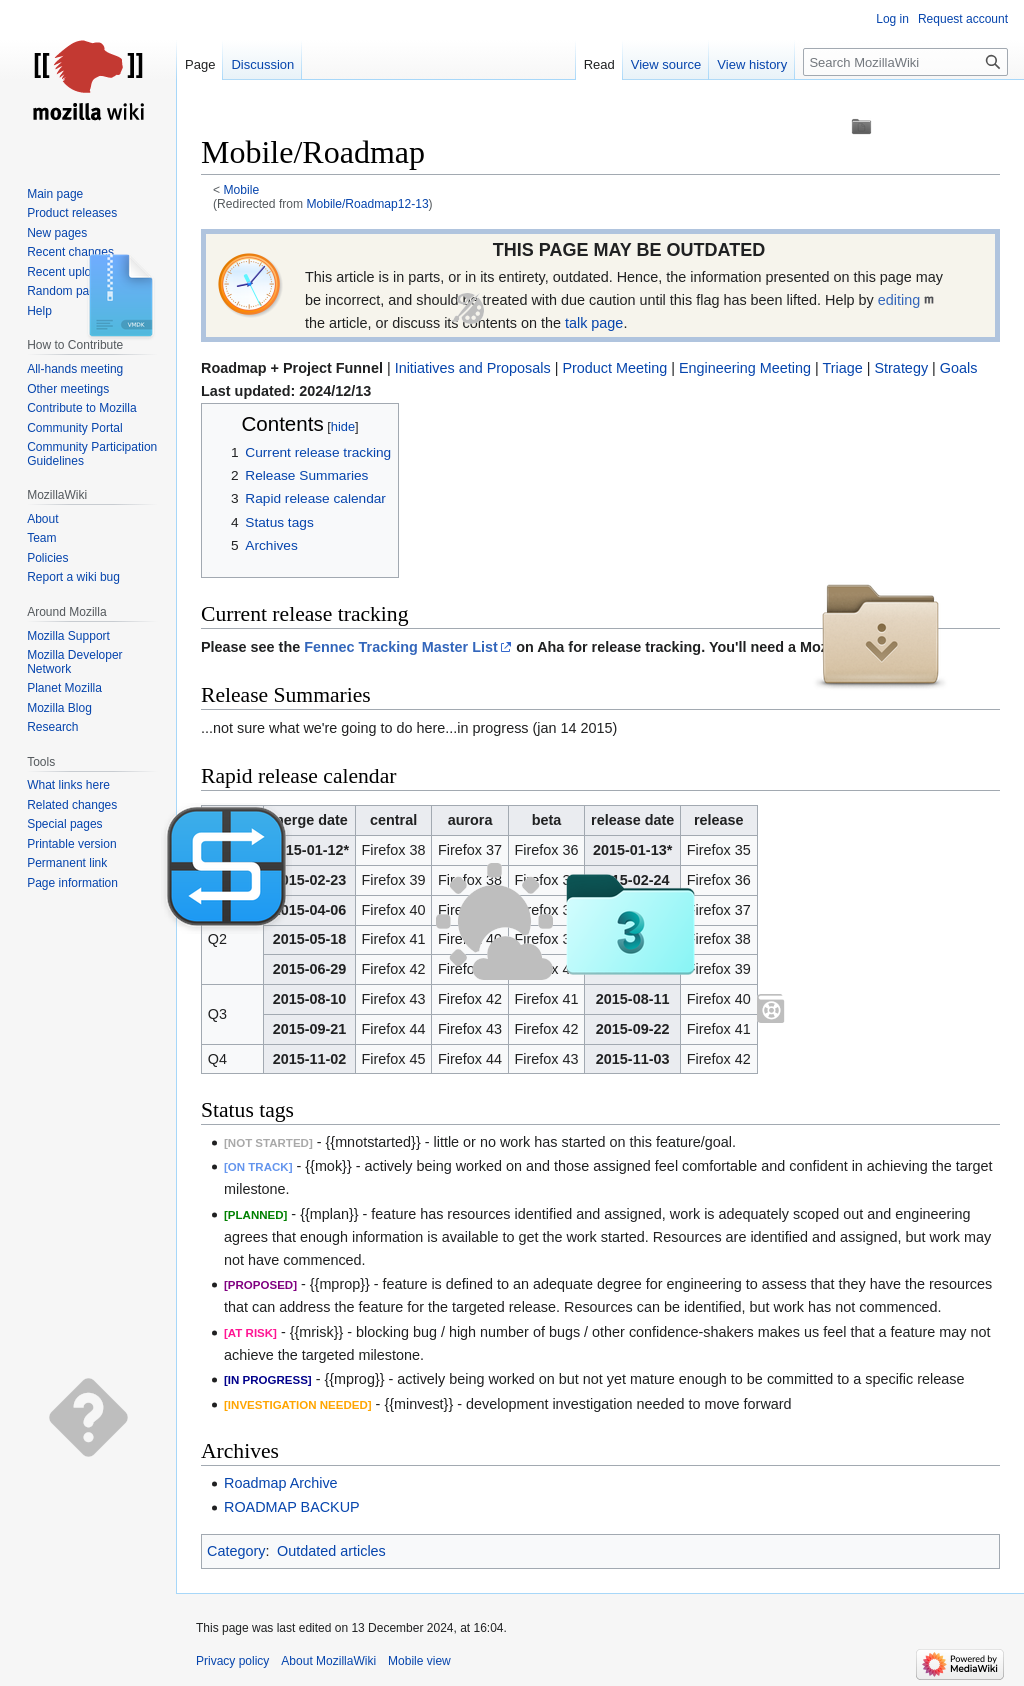 Image resolution: width=1024 pixels, height=1686 pixels. Describe the element at coordinates (121, 297) in the screenshot. I see `a VirtualBox virtual machine disk file` at that location.